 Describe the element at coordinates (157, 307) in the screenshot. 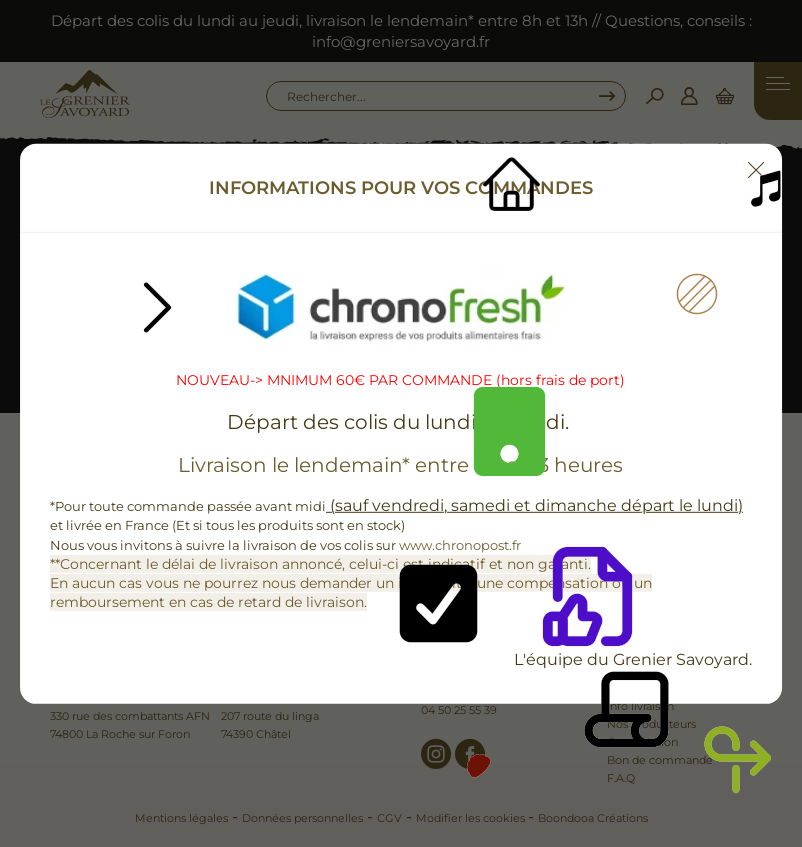

I see `navigate to the next item or page` at that location.